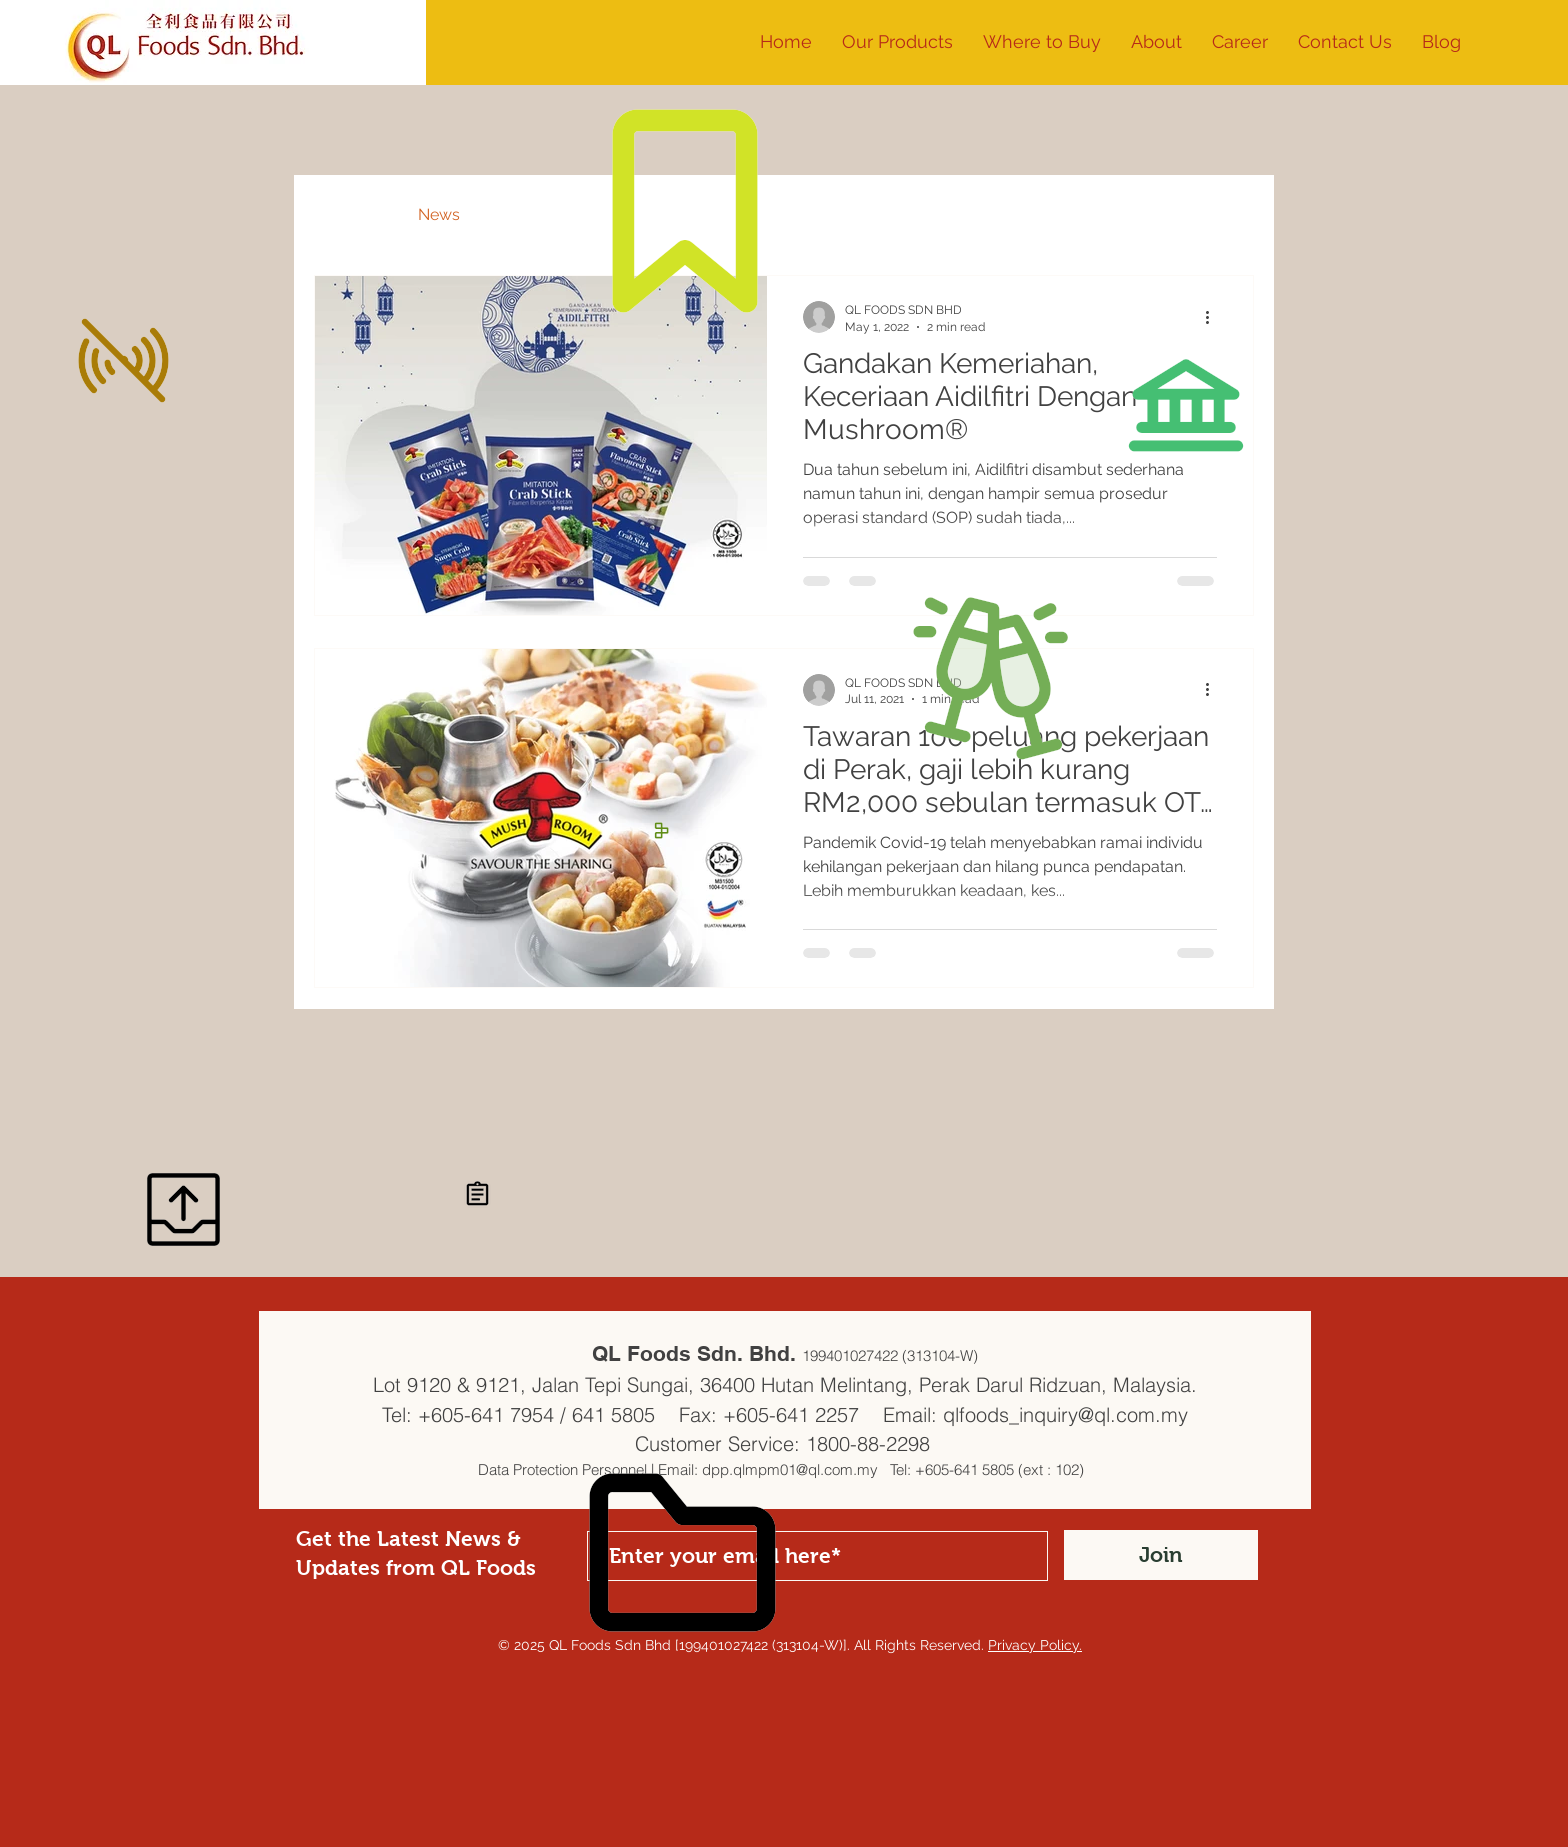 Image resolution: width=1568 pixels, height=1847 pixels. I want to click on save this item for later, so click(685, 211).